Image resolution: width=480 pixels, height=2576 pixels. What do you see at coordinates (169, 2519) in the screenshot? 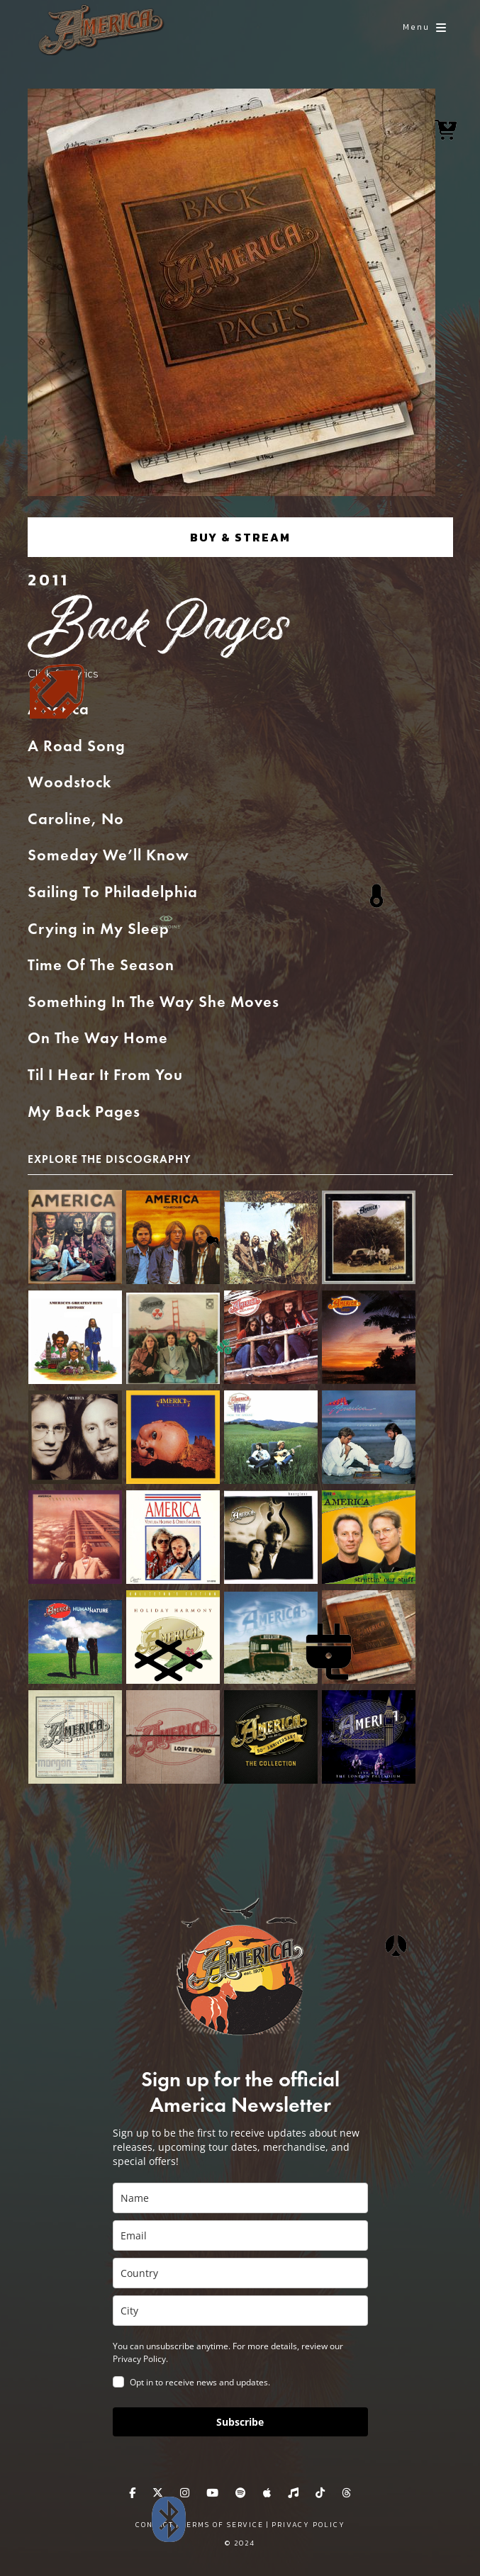
I see `toggle bluetooth connectivity on or off` at bounding box center [169, 2519].